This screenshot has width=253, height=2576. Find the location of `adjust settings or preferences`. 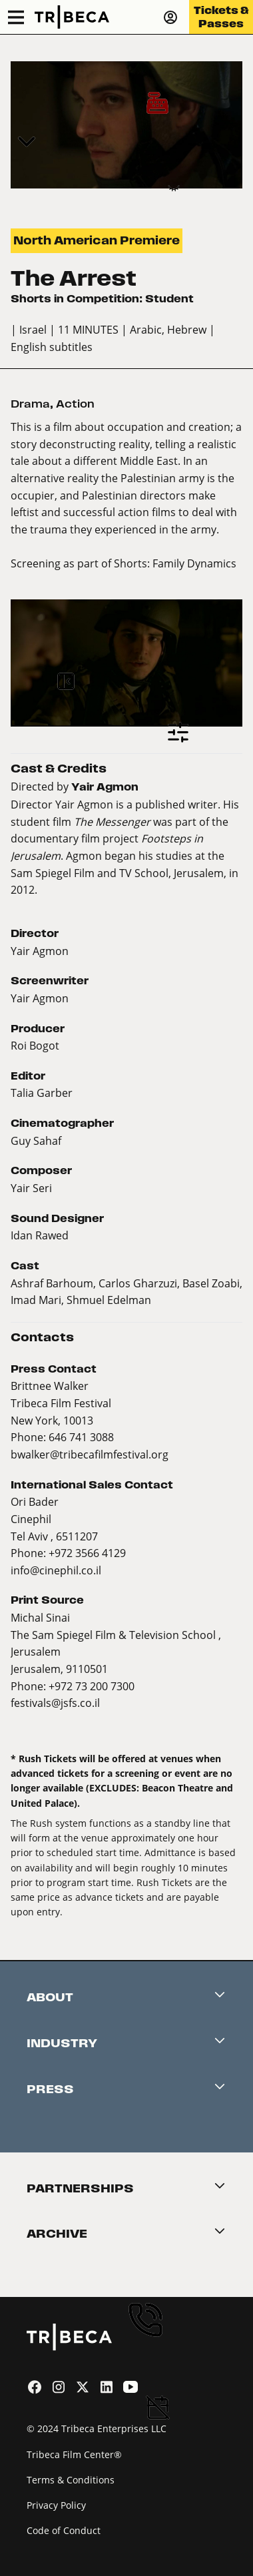

adjust settings or preferences is located at coordinates (178, 732).